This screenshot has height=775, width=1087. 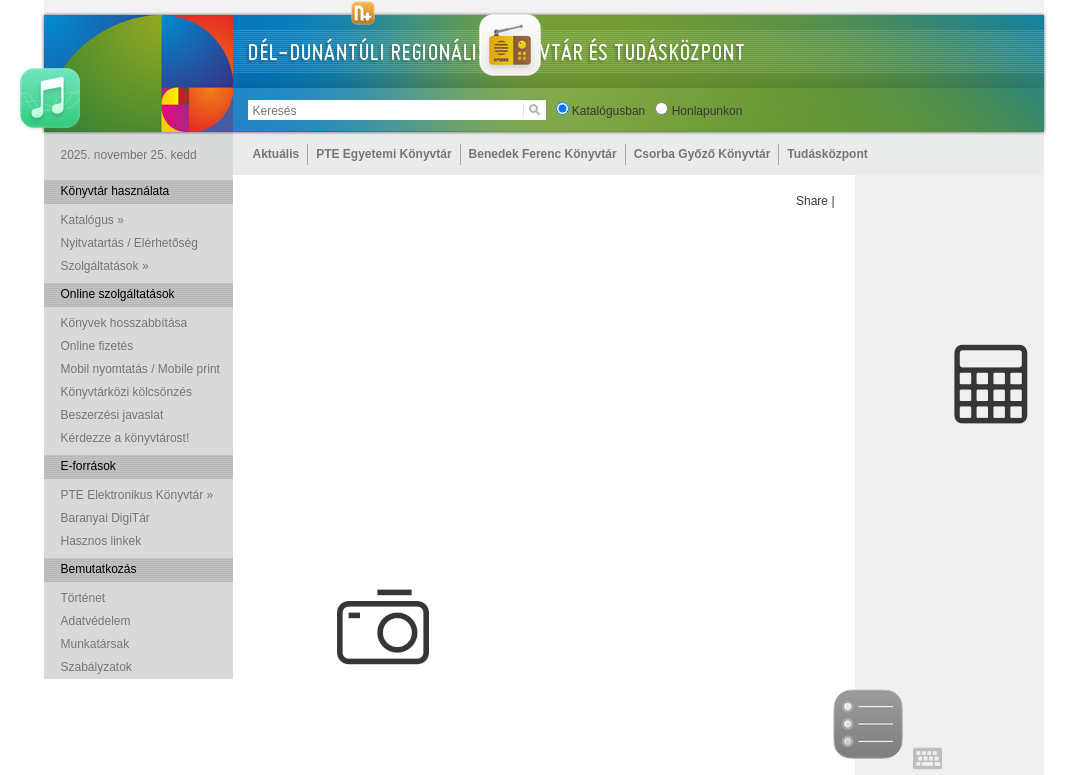 What do you see at coordinates (363, 13) in the screenshot?
I see `open nicotine+ peer-to-peer file sharing client` at bounding box center [363, 13].